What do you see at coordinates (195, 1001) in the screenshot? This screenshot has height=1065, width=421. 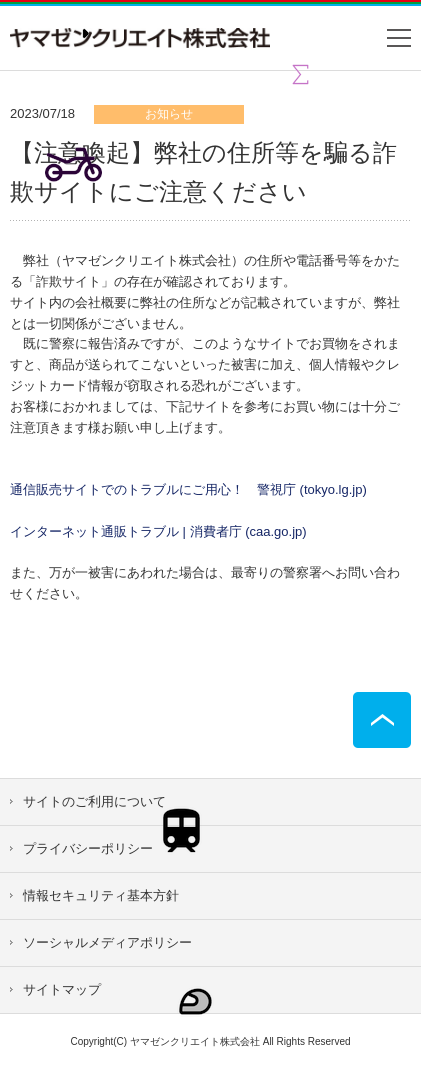 I see `access motorsports or racing content` at bounding box center [195, 1001].